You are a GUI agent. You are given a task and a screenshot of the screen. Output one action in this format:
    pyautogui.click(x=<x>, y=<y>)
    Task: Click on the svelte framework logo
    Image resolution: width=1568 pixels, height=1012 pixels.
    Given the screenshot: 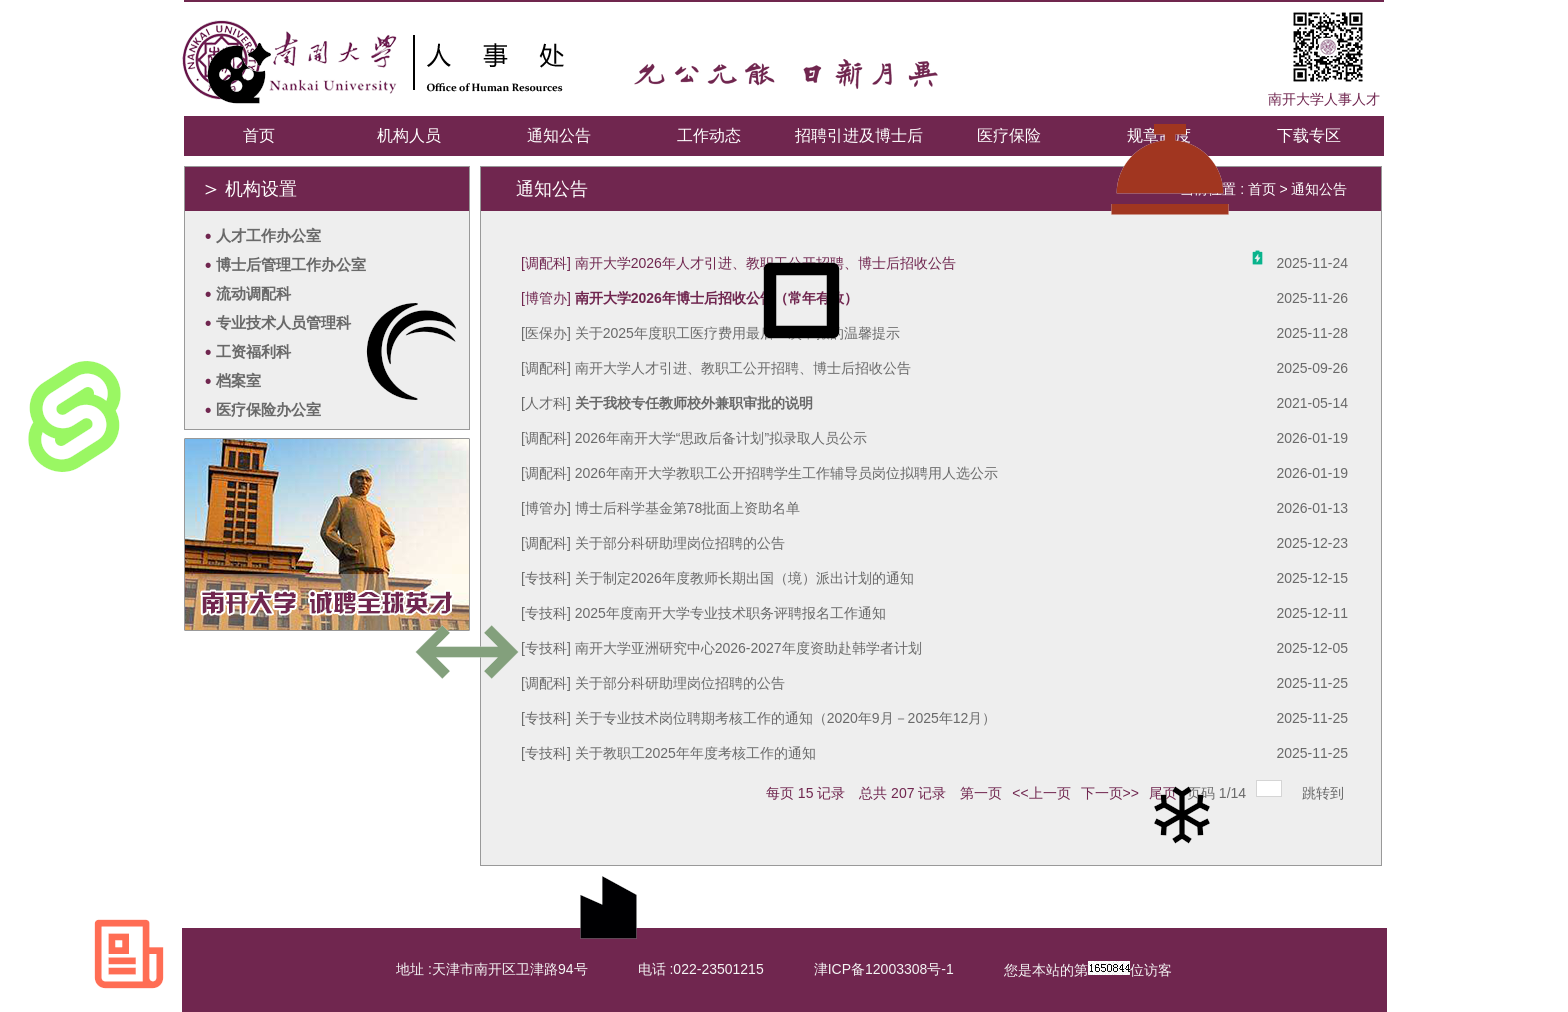 What is the action you would take?
    pyautogui.click(x=74, y=416)
    